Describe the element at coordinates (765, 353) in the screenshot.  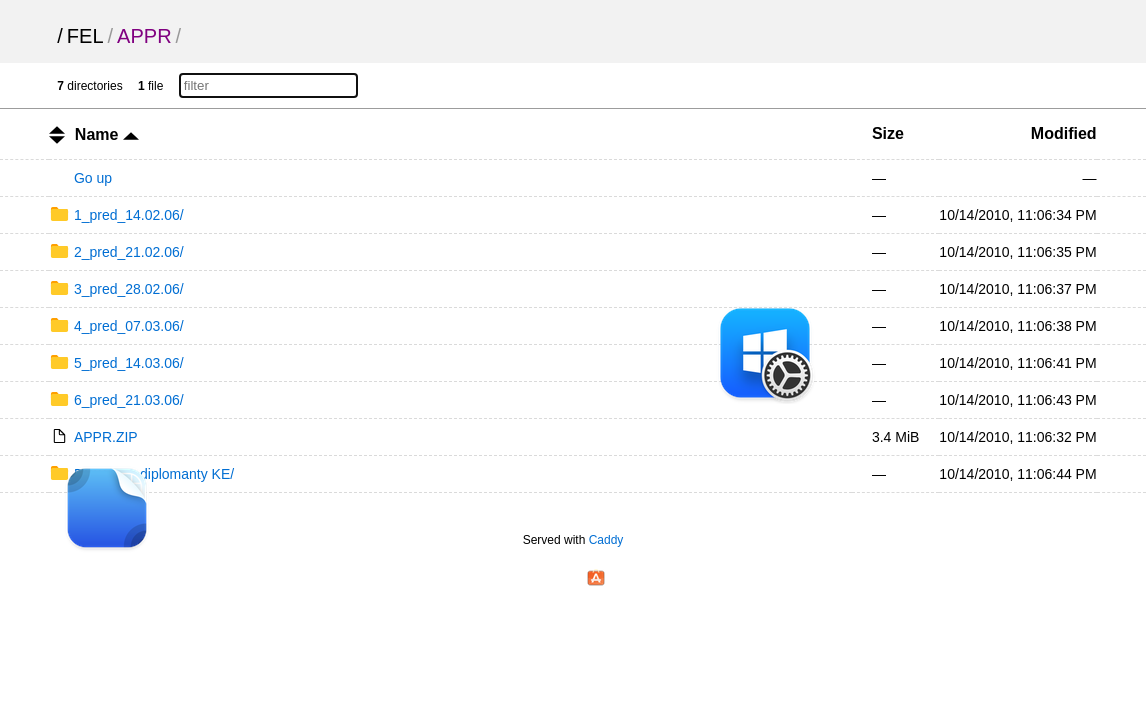
I see `open wine configuration settings` at that location.